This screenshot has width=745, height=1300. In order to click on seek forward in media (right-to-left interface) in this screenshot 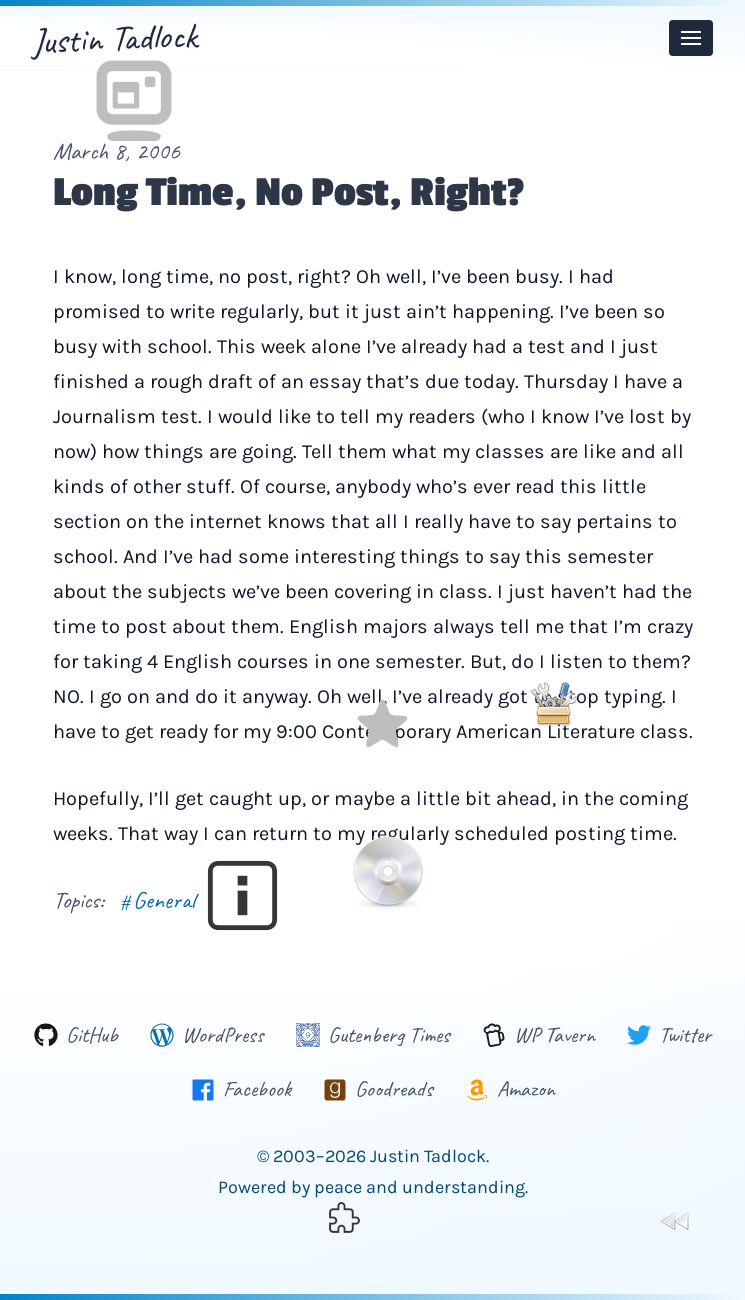, I will do `click(674, 1221)`.